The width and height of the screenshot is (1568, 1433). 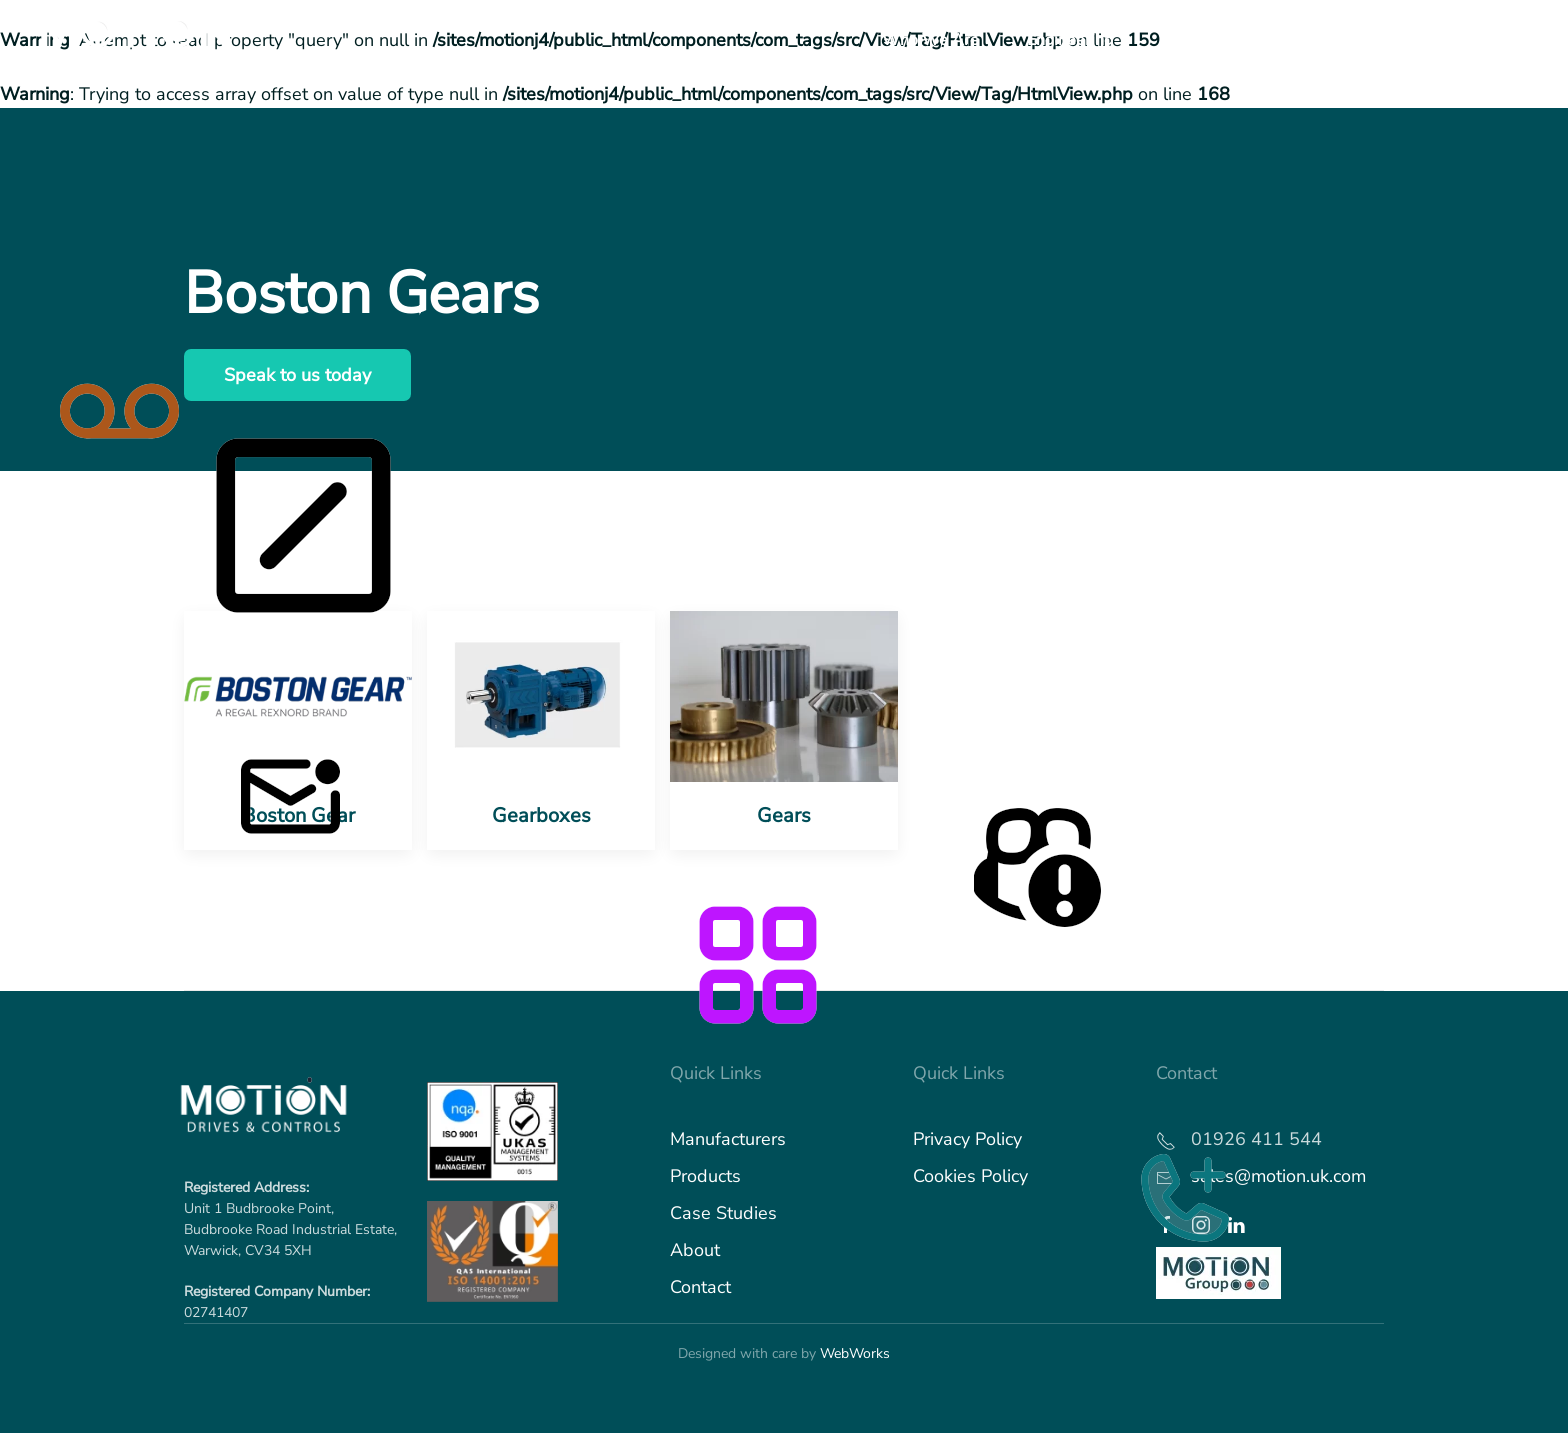 What do you see at coordinates (1187, 1196) in the screenshot?
I see `add a new contact` at bounding box center [1187, 1196].